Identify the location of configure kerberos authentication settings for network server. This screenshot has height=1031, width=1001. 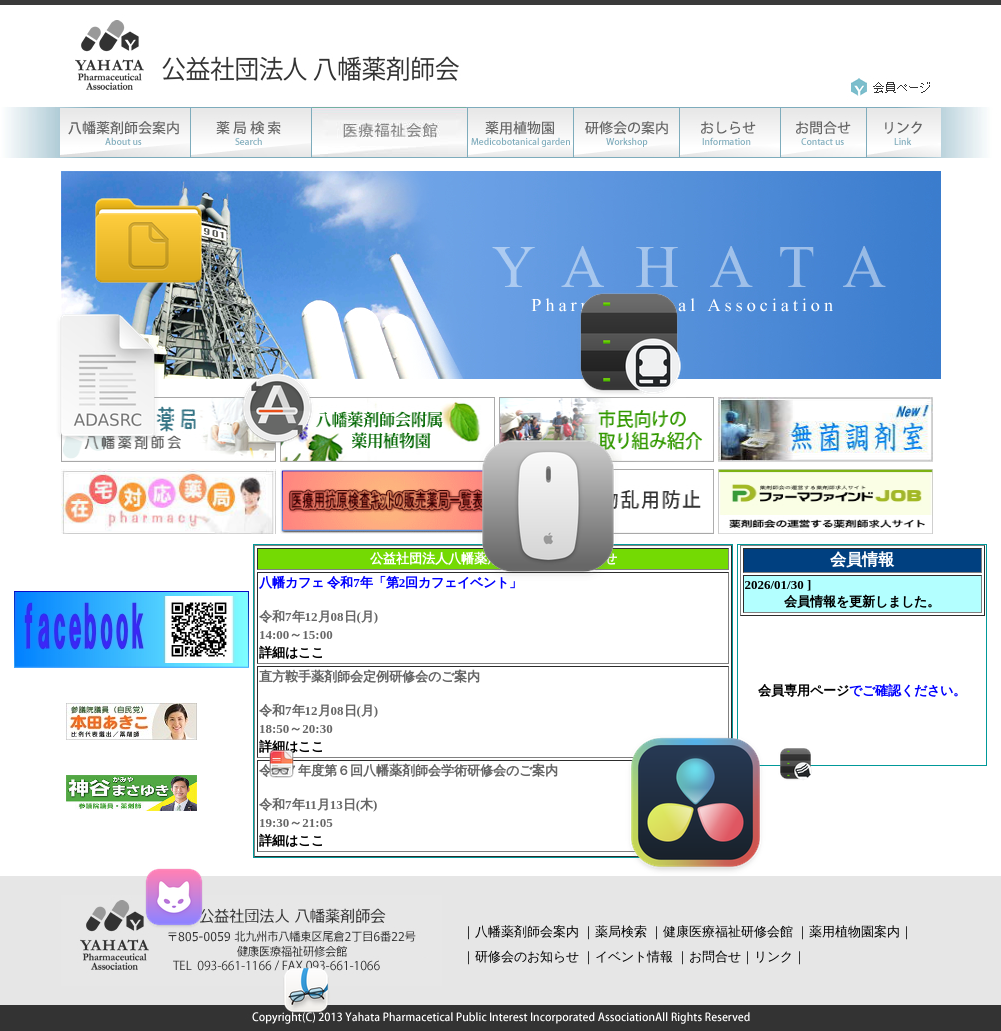
(795, 763).